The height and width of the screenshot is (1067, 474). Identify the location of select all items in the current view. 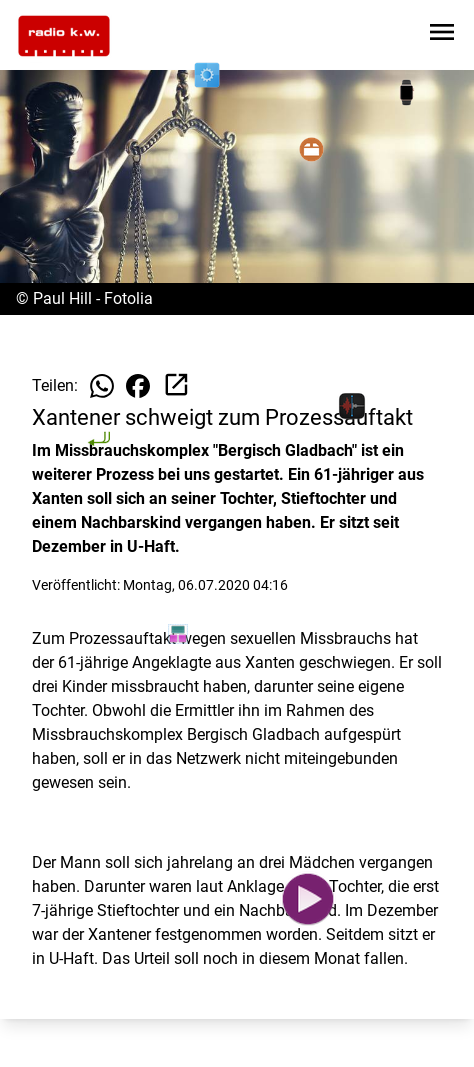
(178, 634).